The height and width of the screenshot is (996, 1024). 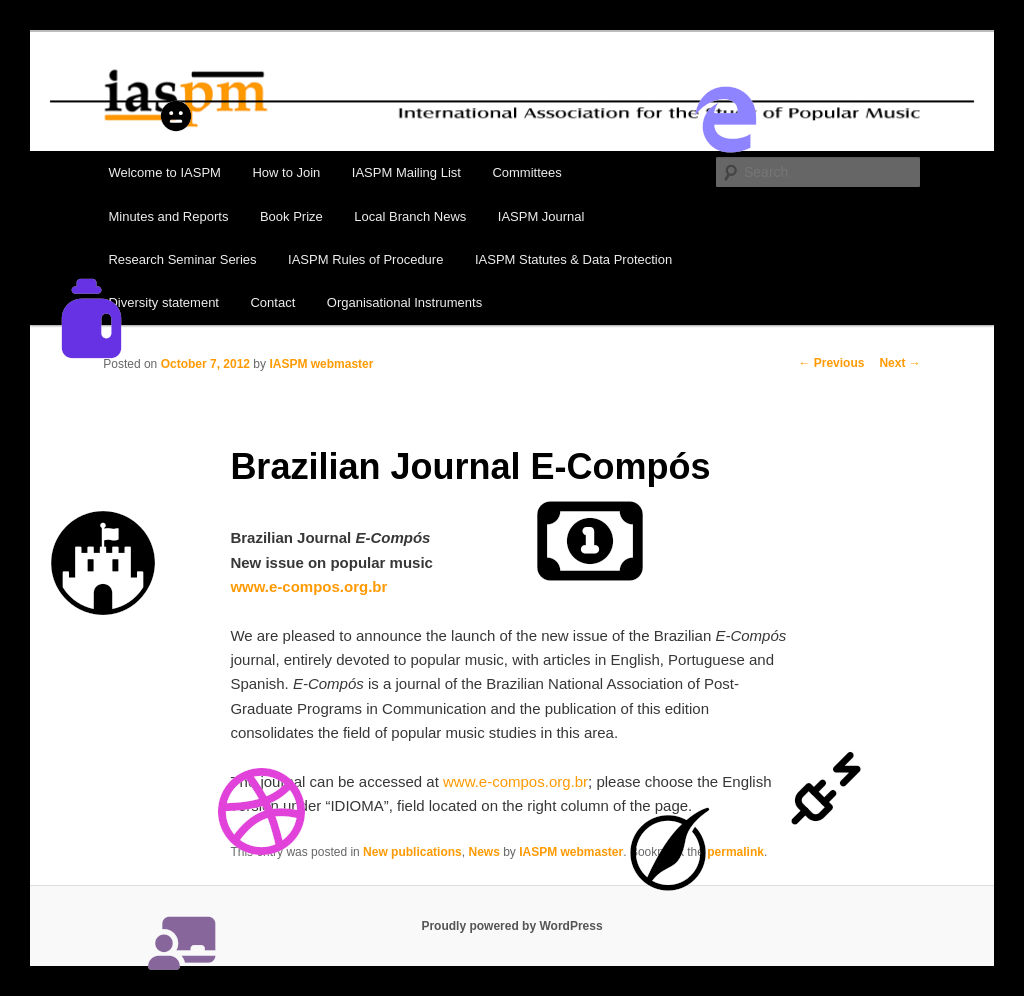 What do you see at coordinates (590, 541) in the screenshot?
I see `view payment or billing information` at bounding box center [590, 541].